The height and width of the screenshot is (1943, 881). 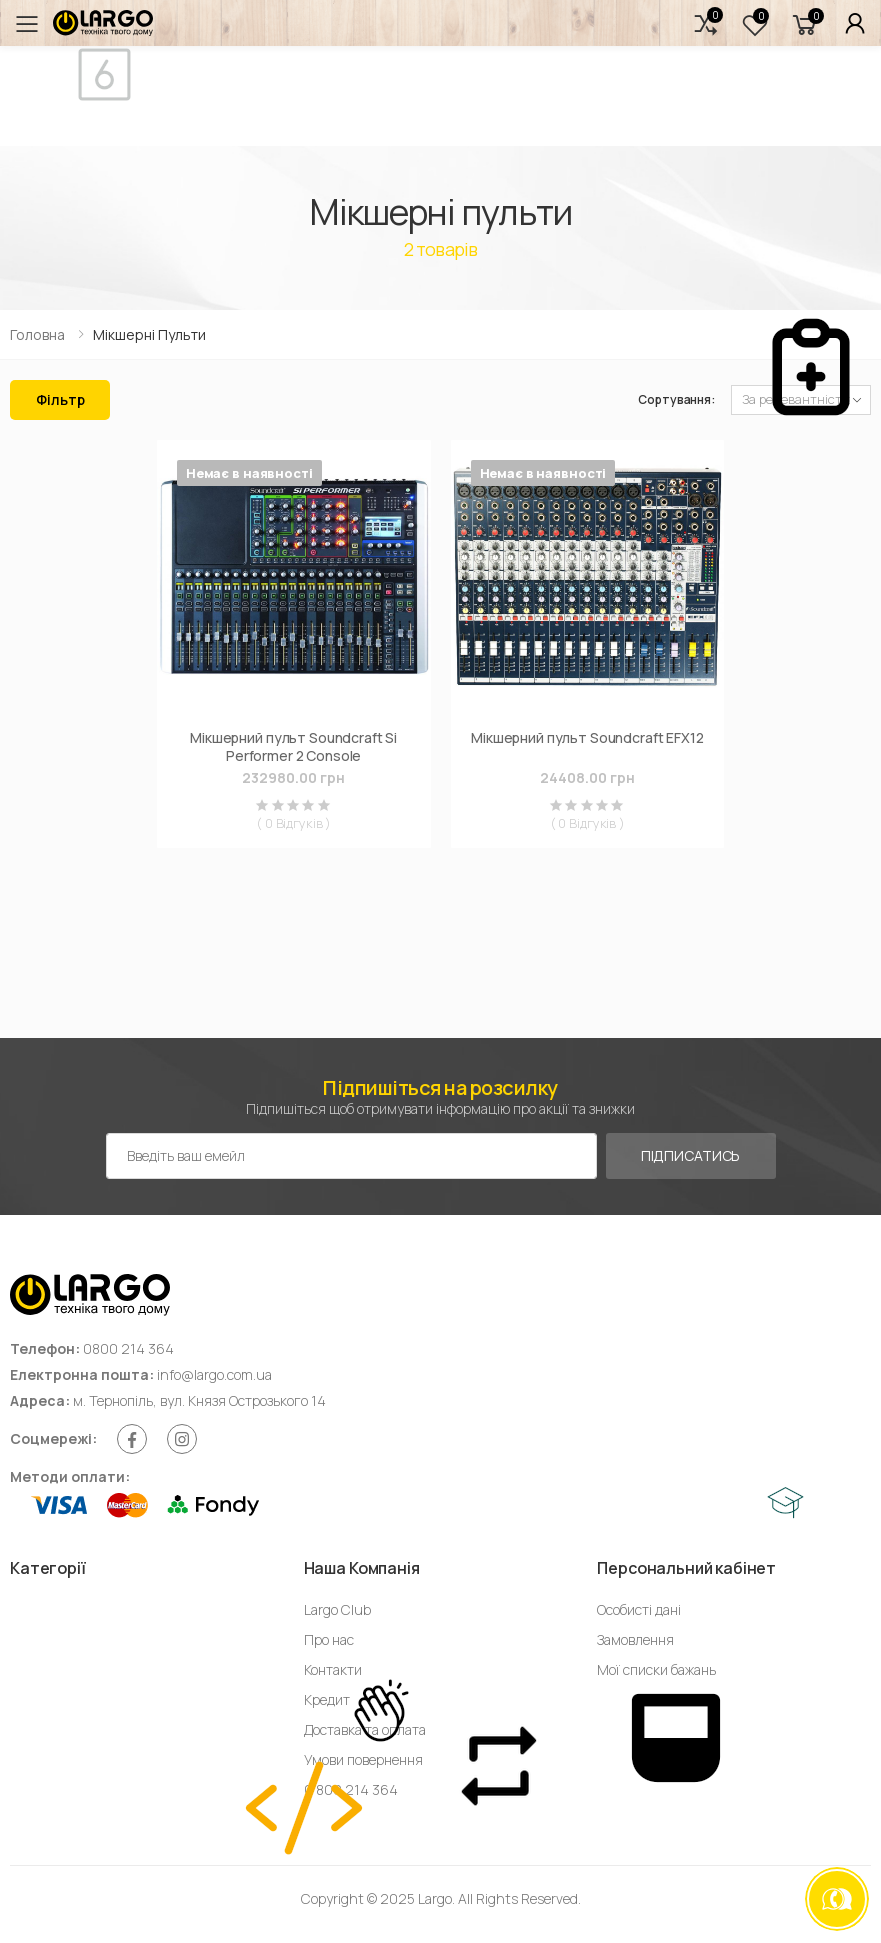 What do you see at coordinates (104, 74) in the screenshot?
I see `select or input the number six` at bounding box center [104, 74].